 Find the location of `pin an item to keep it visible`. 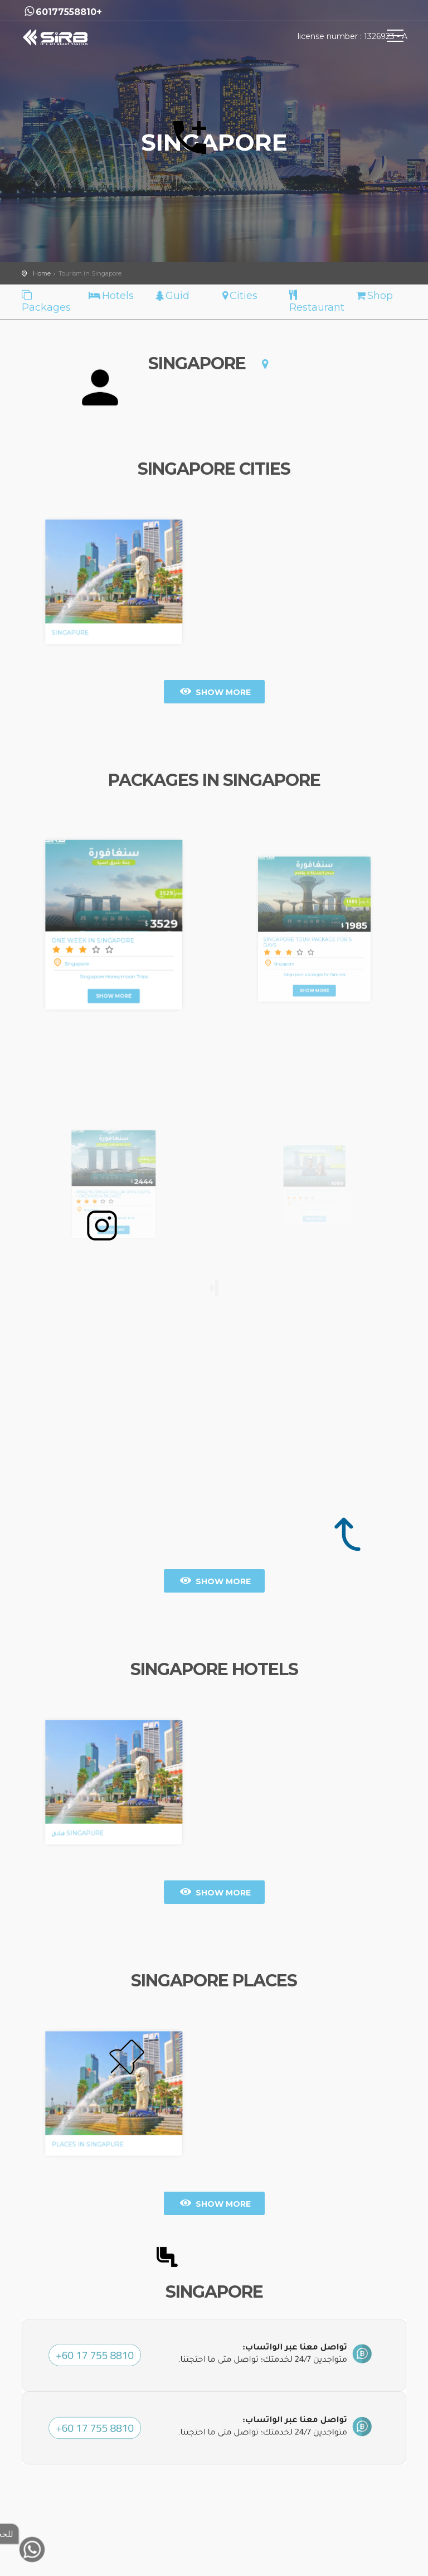

pin an item to keep it visible is located at coordinates (125, 2058).